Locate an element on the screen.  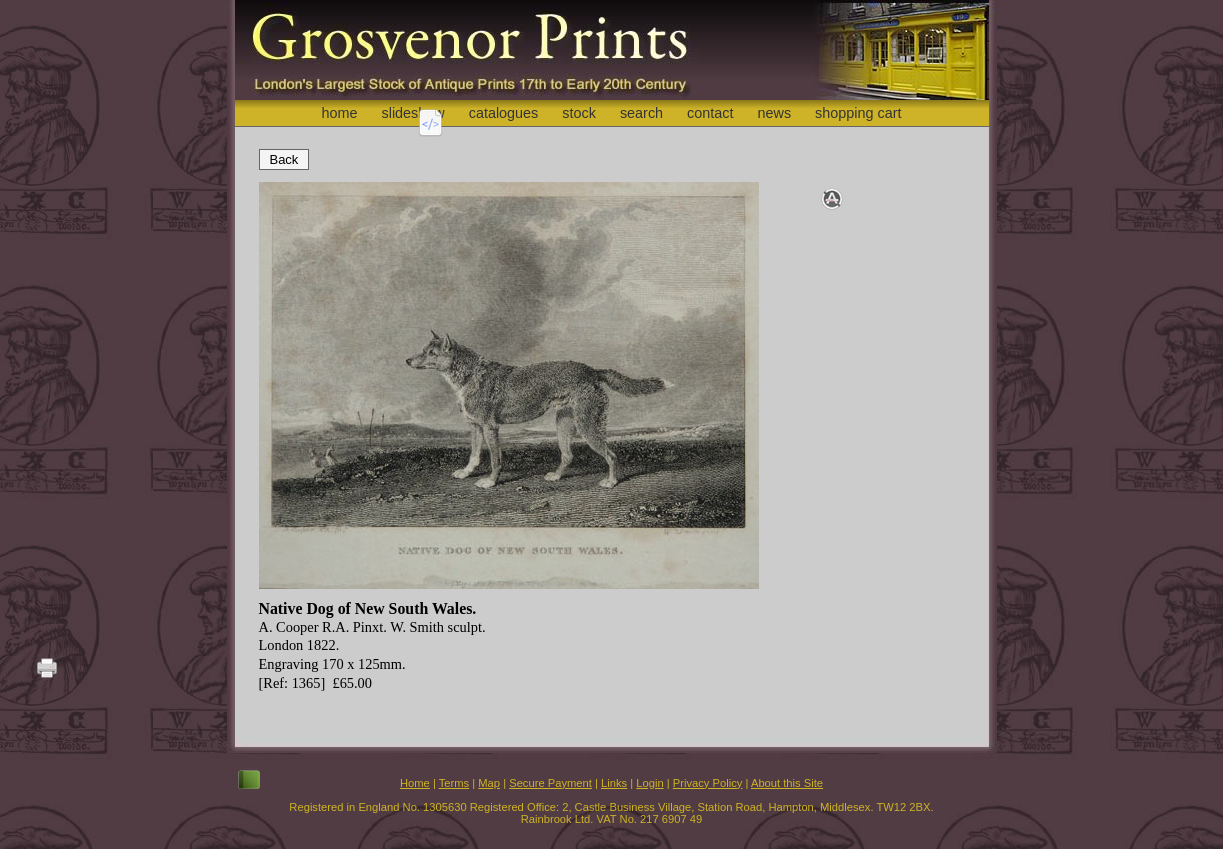
open an html document is located at coordinates (430, 122).